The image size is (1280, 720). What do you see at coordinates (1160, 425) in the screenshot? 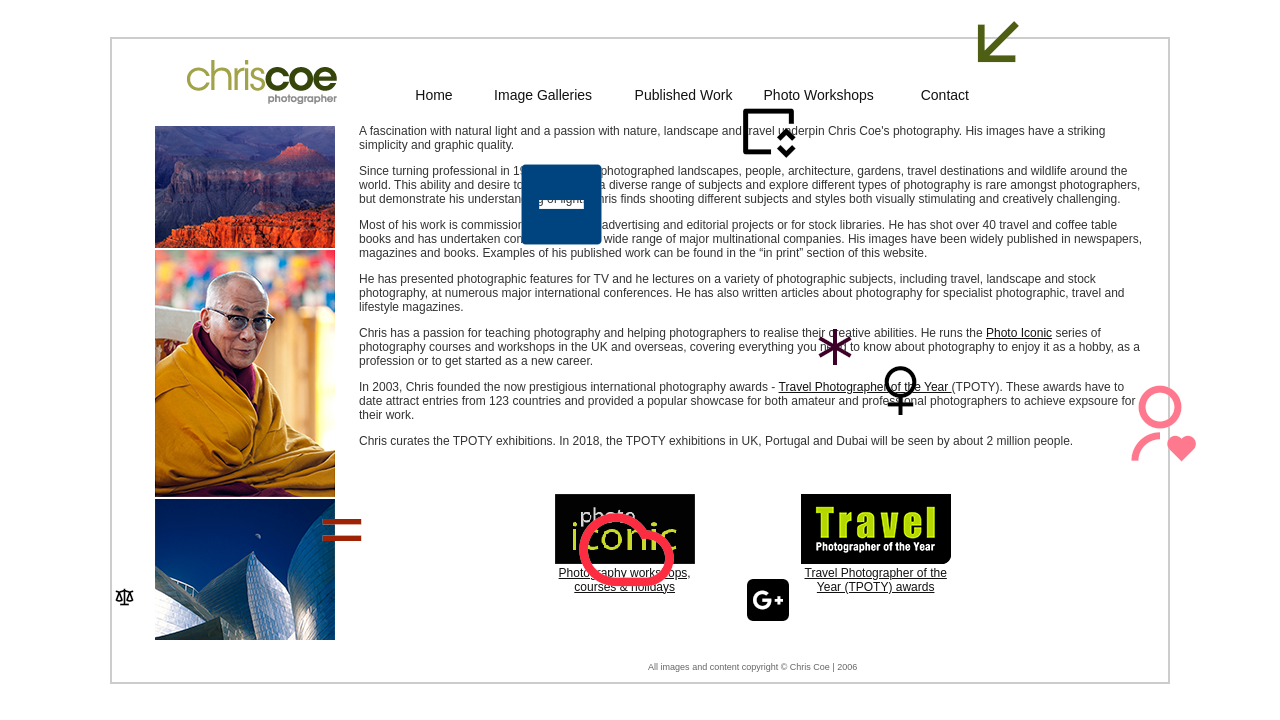
I see `view your favorite contacts` at bounding box center [1160, 425].